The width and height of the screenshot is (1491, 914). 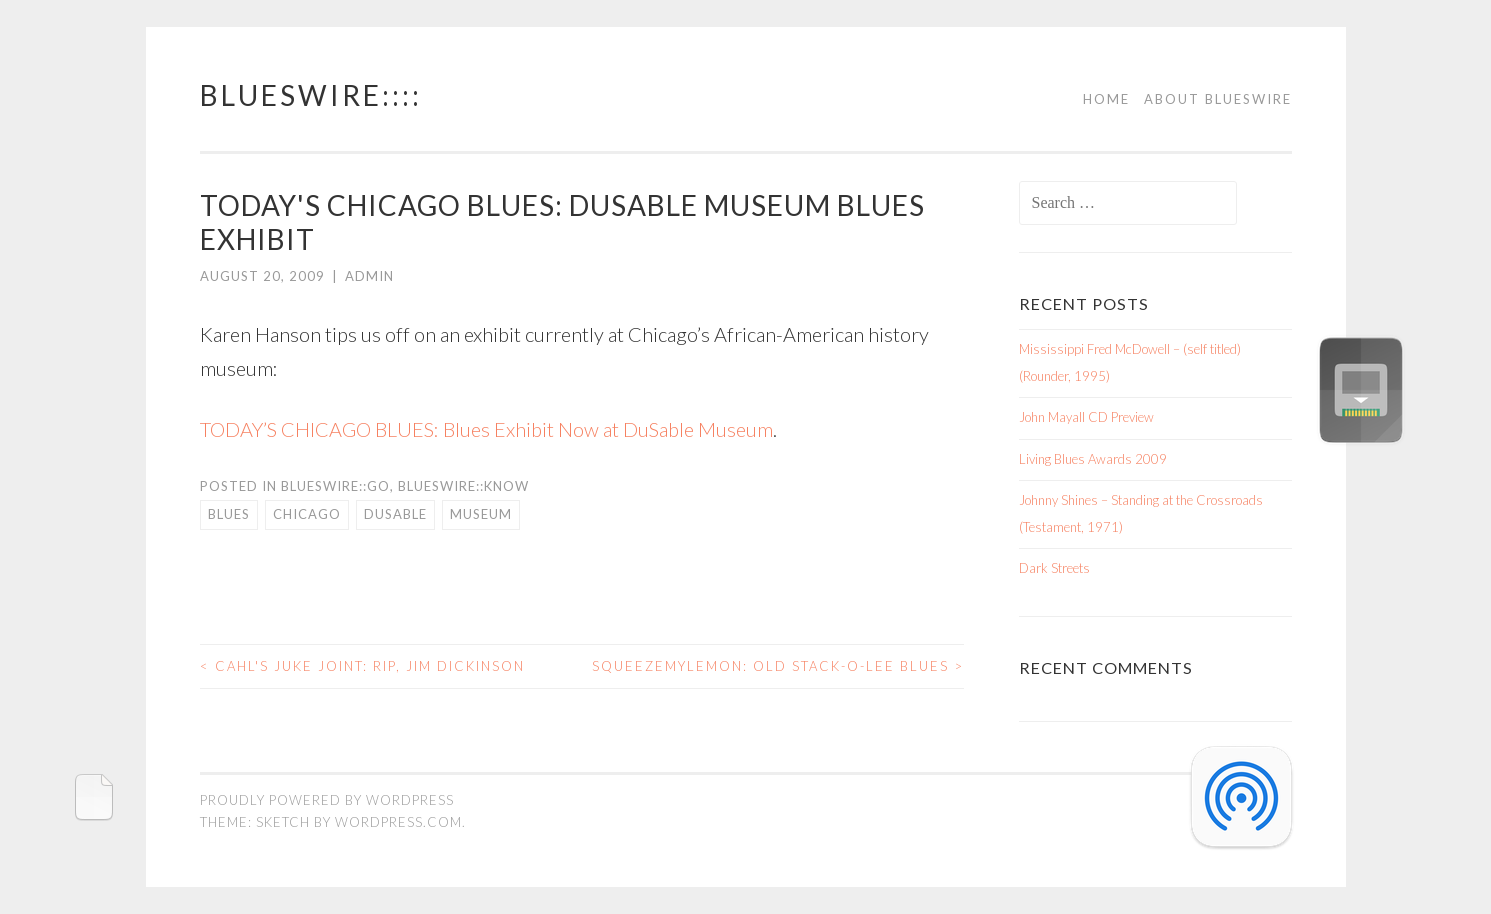 What do you see at coordinates (1241, 796) in the screenshot?
I see `share files wirelessly with nearby Apple devices` at bounding box center [1241, 796].